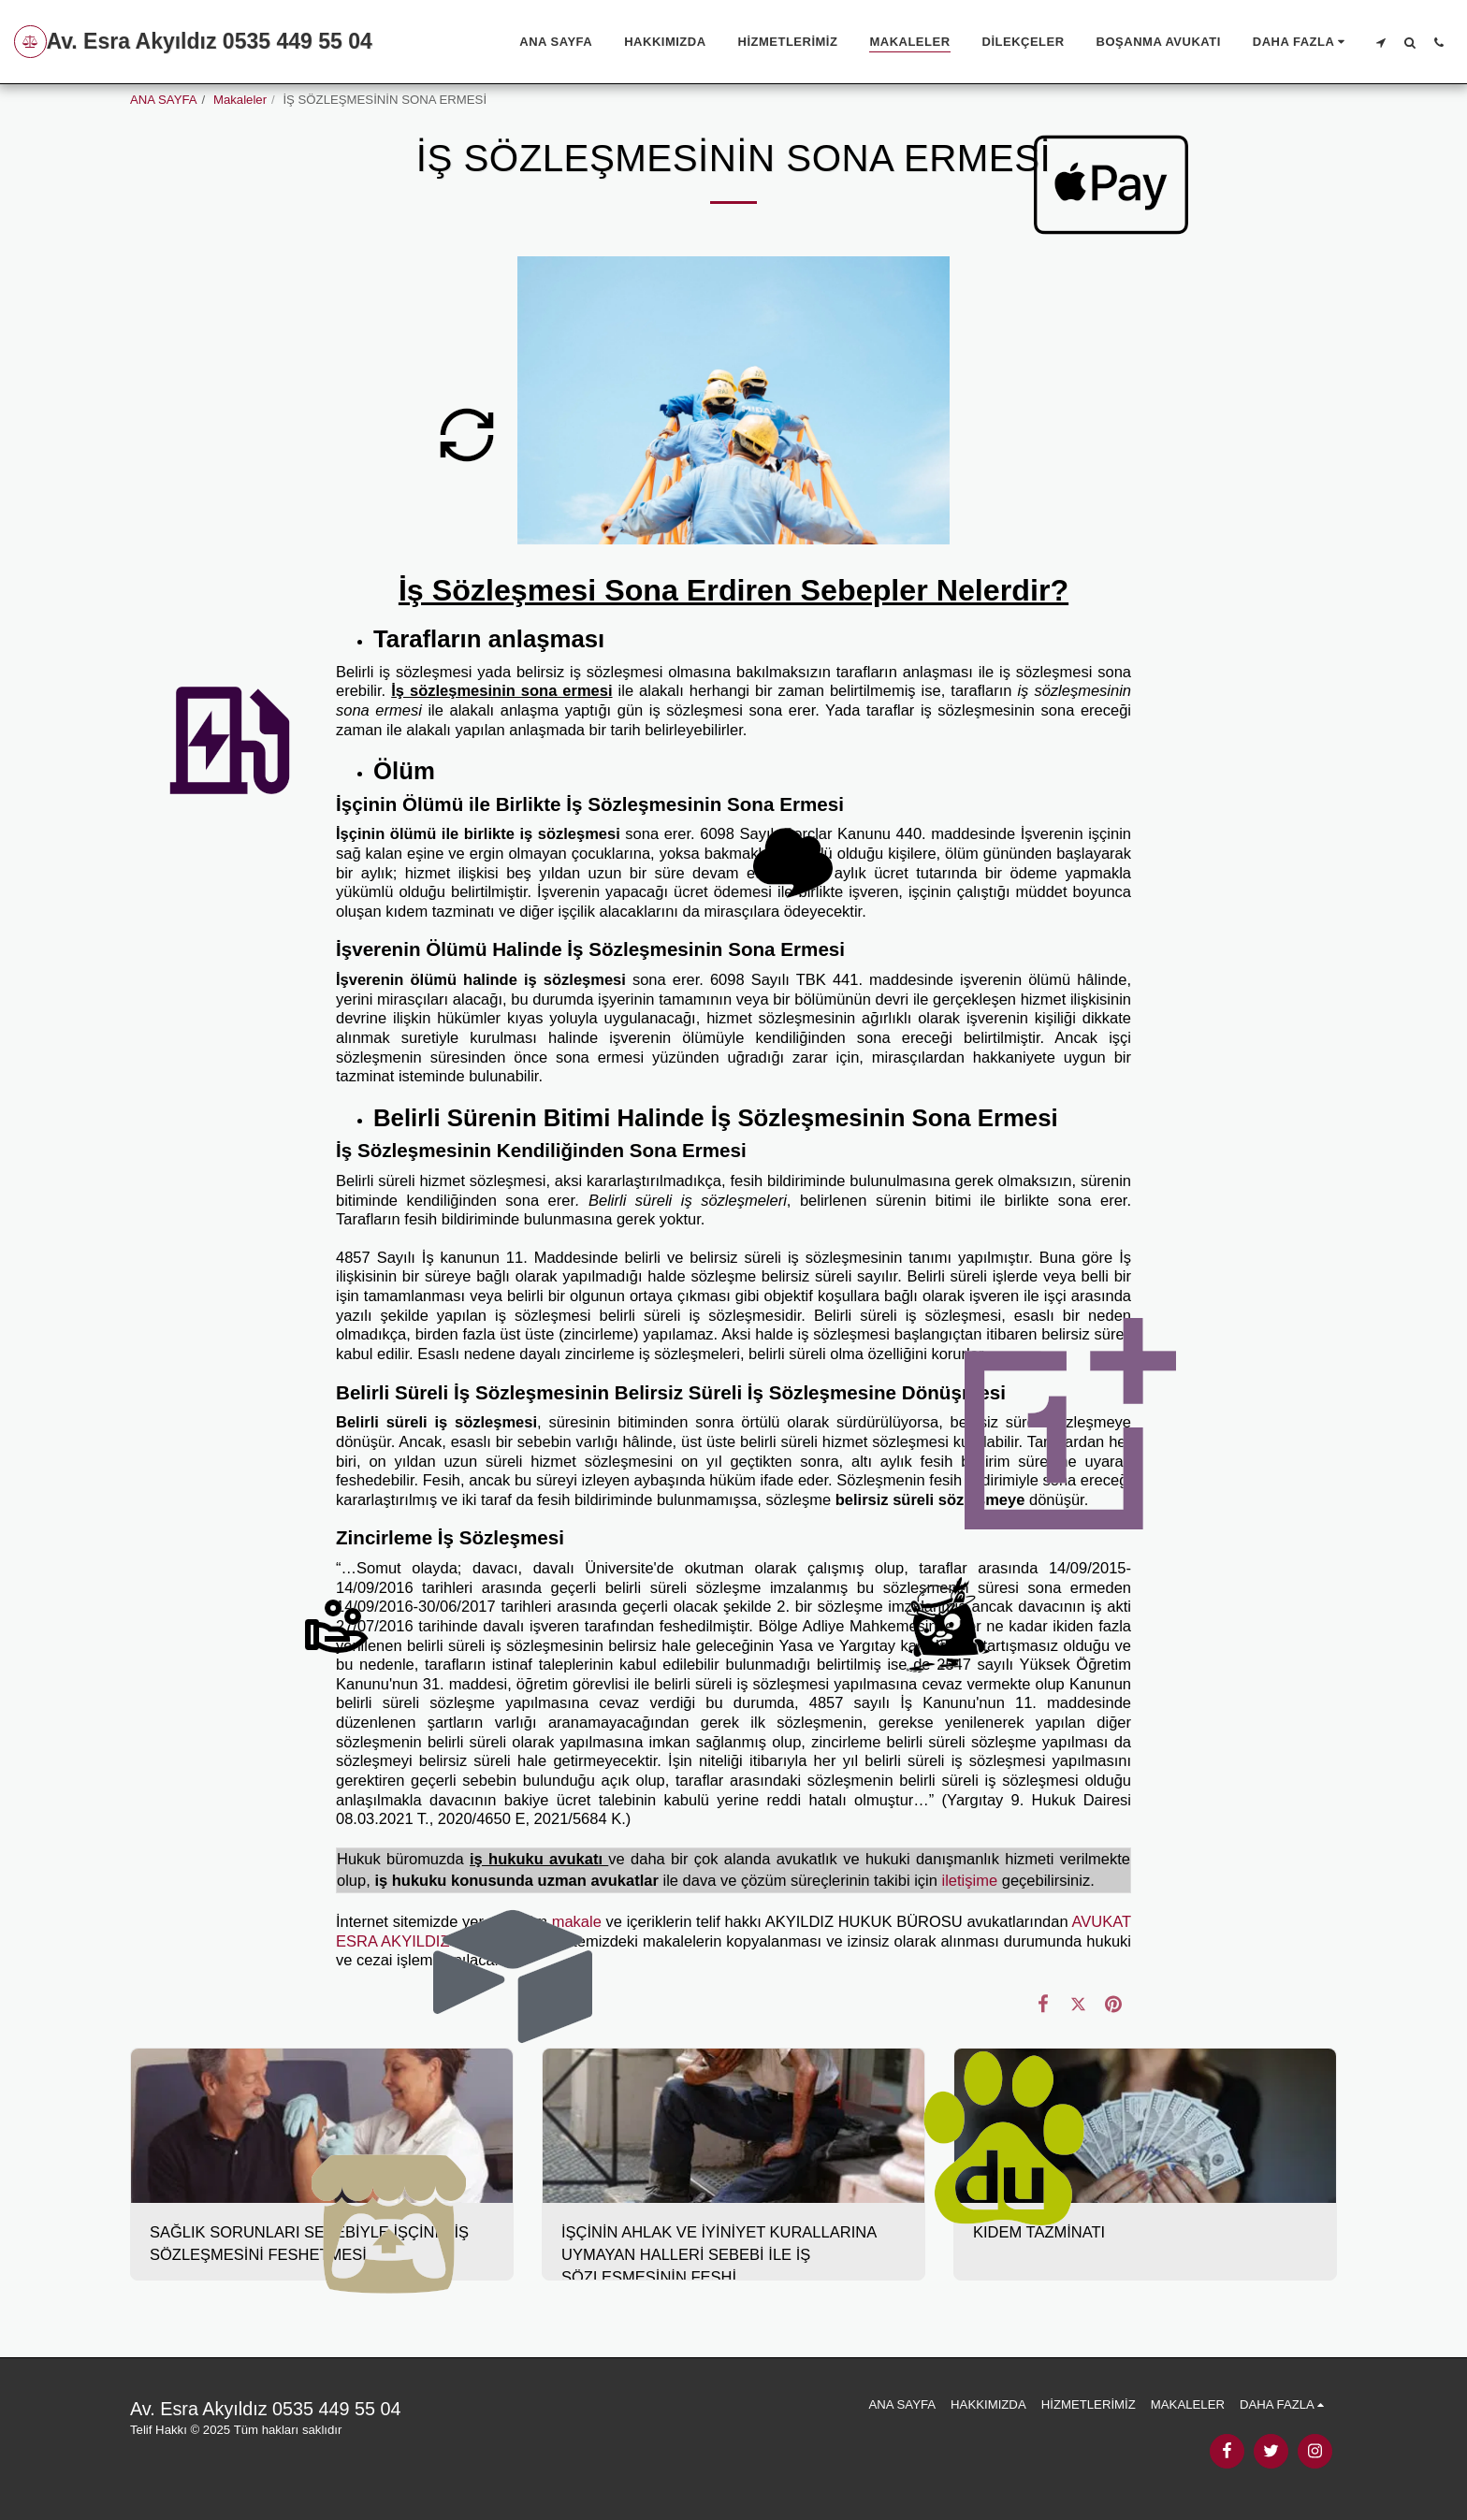 The height and width of the screenshot is (2520, 1467). Describe the element at coordinates (1004, 2138) in the screenshot. I see `open Baidu search engine` at that location.